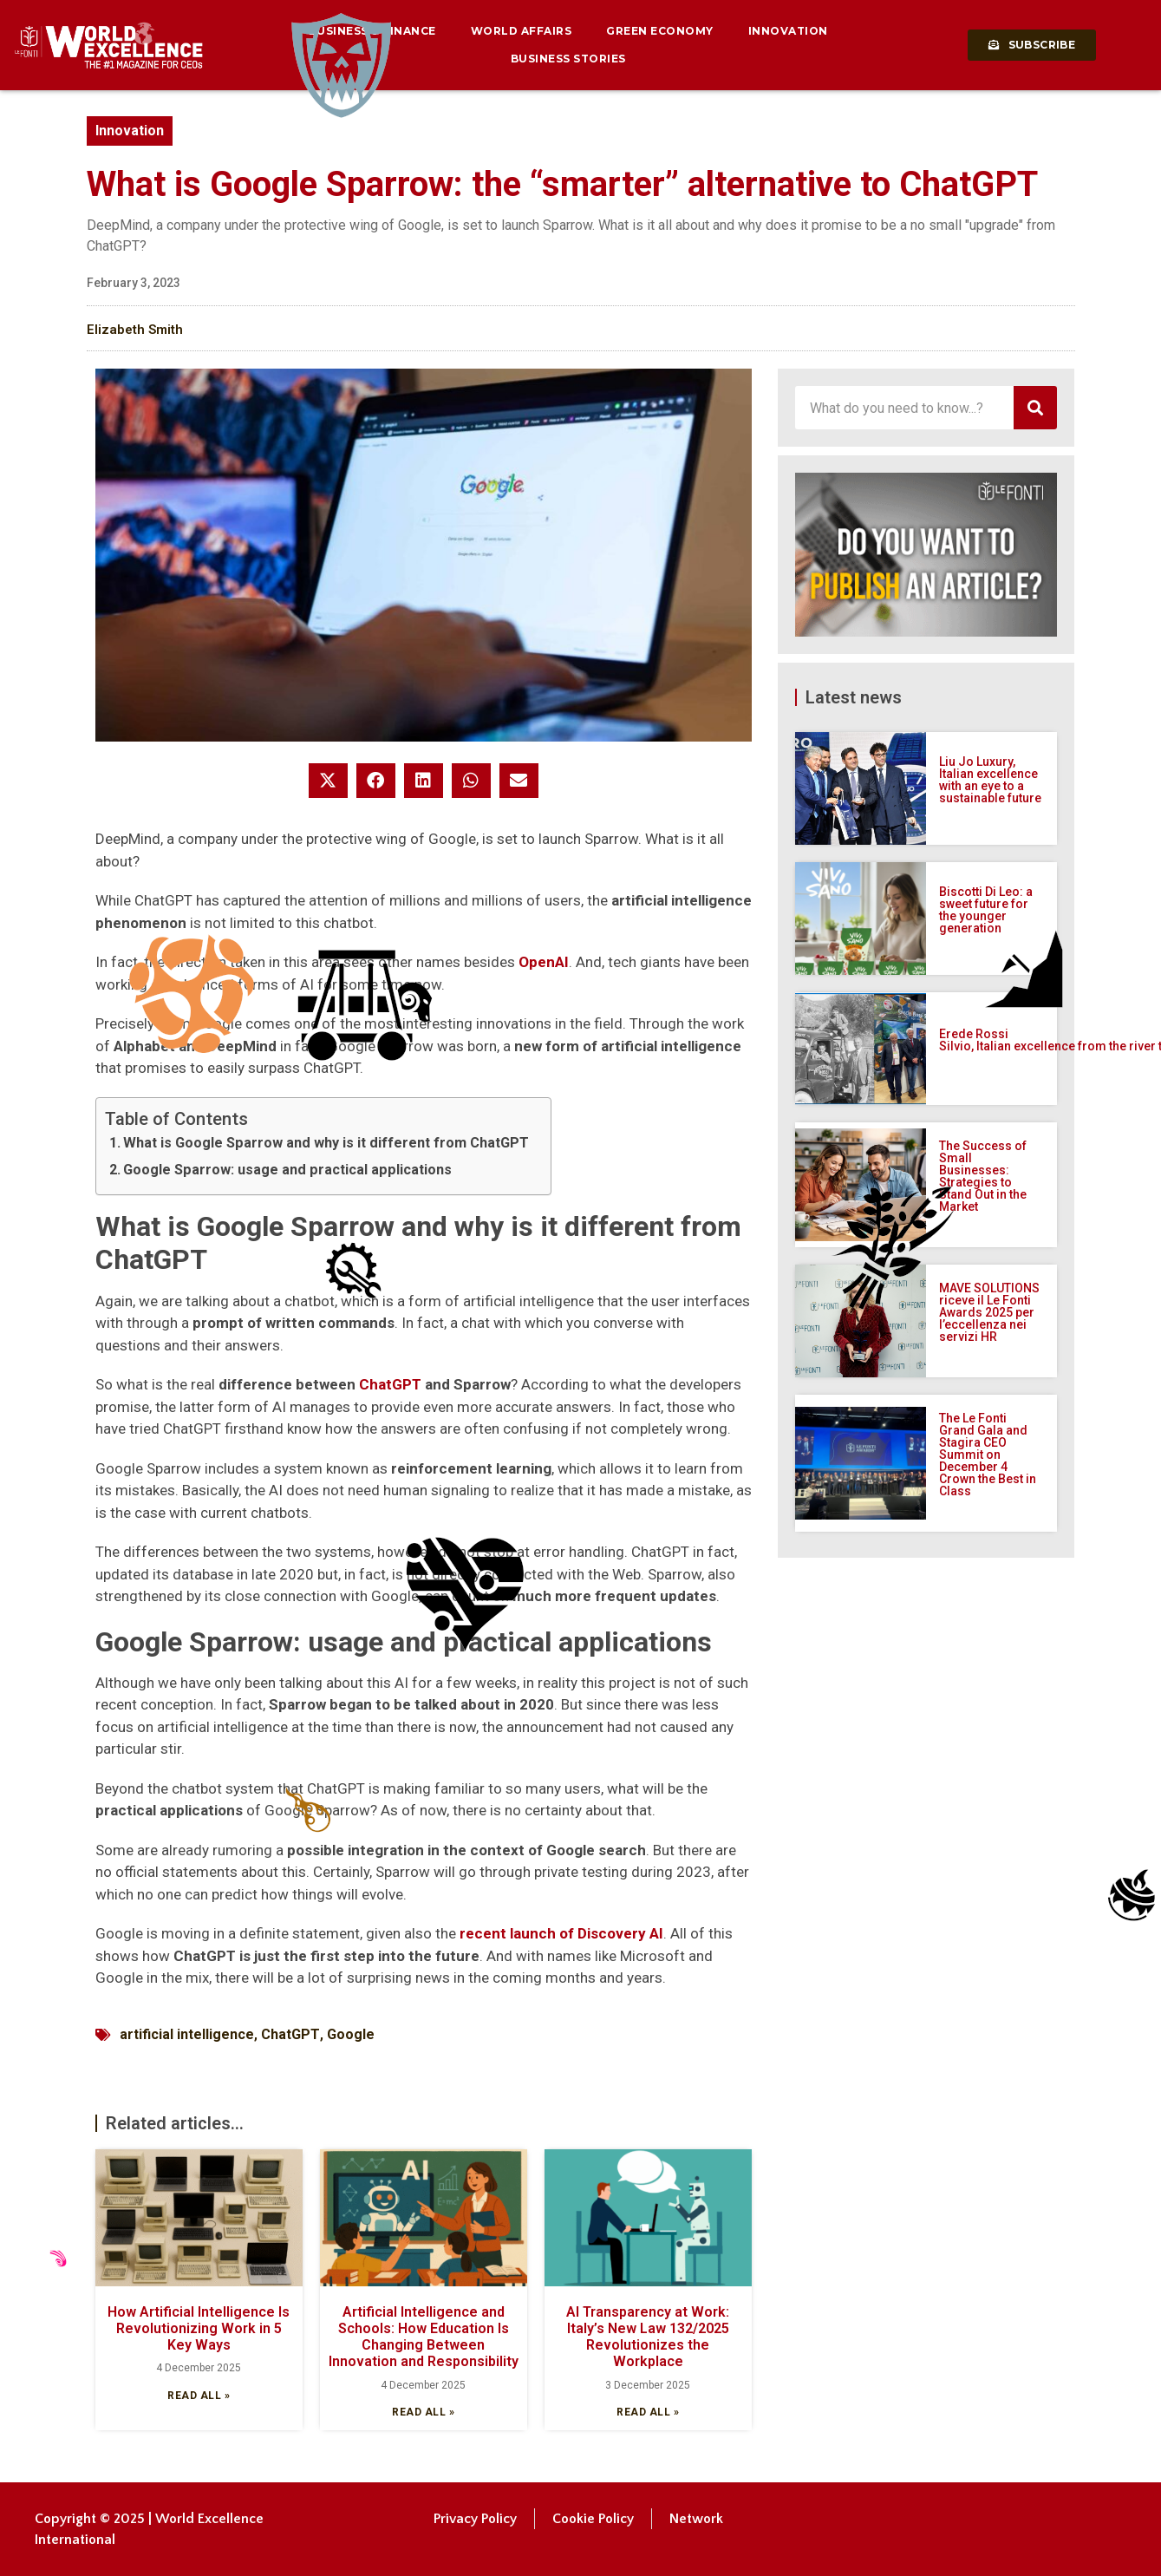 The image size is (1161, 2576). Describe the element at coordinates (365, 1005) in the screenshot. I see `select siege ram unit in strategy game` at that location.